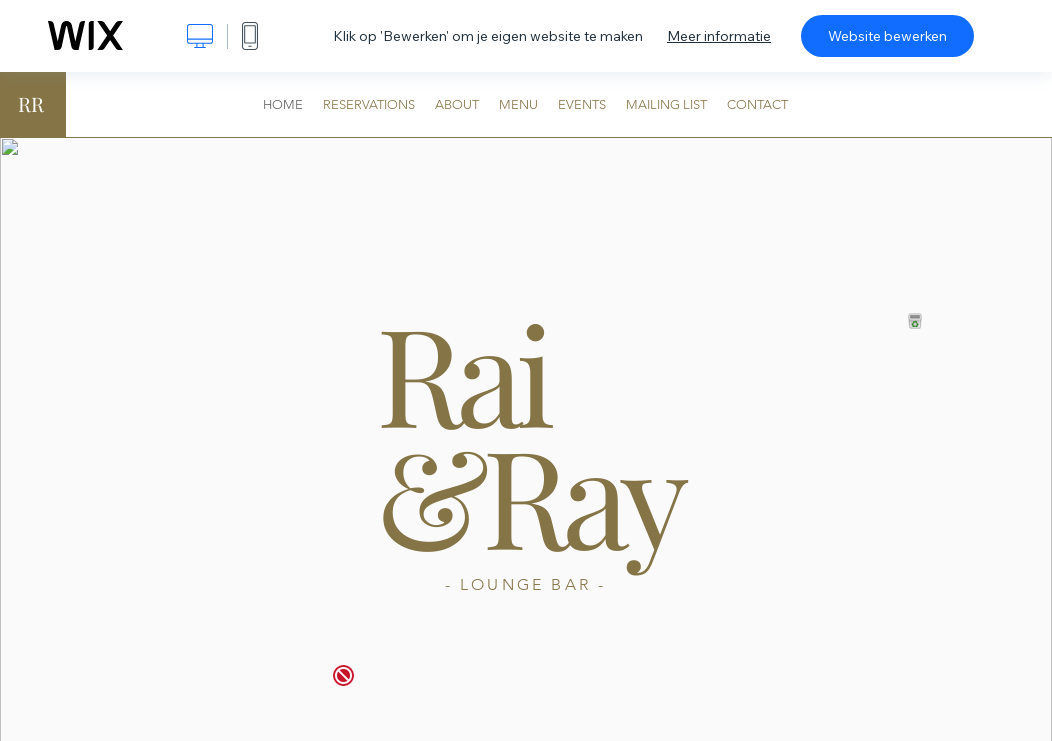  I want to click on open the trash or recycle bin, so click(915, 321).